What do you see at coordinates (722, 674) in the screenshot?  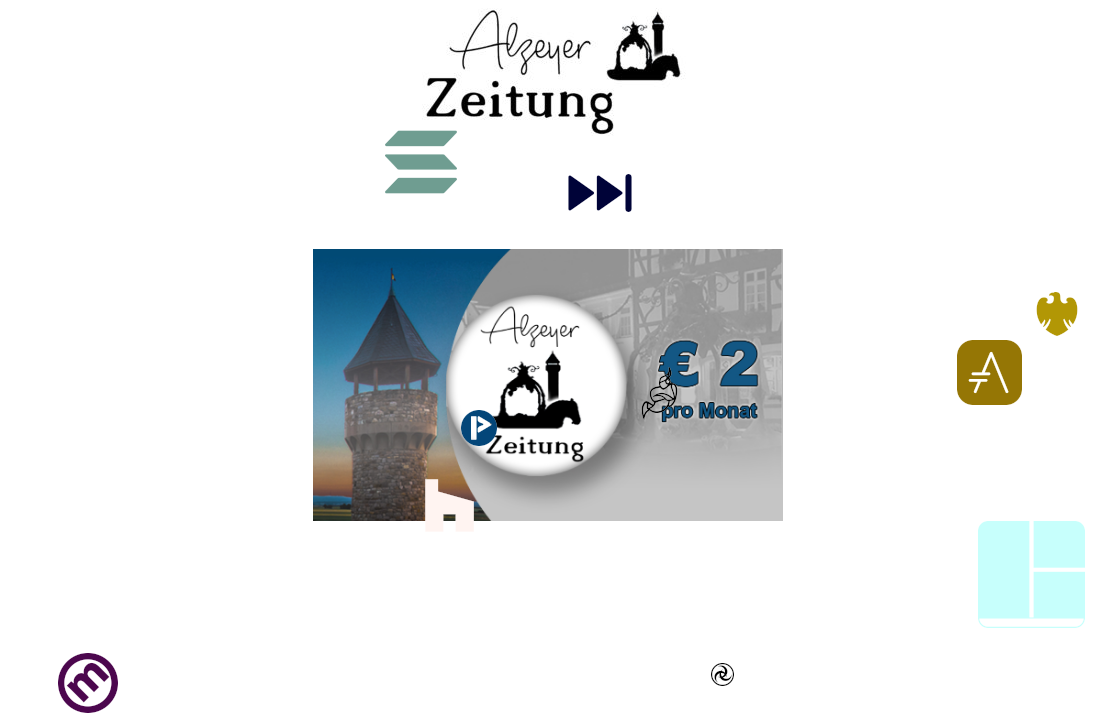 I see `open the Katana application` at bounding box center [722, 674].